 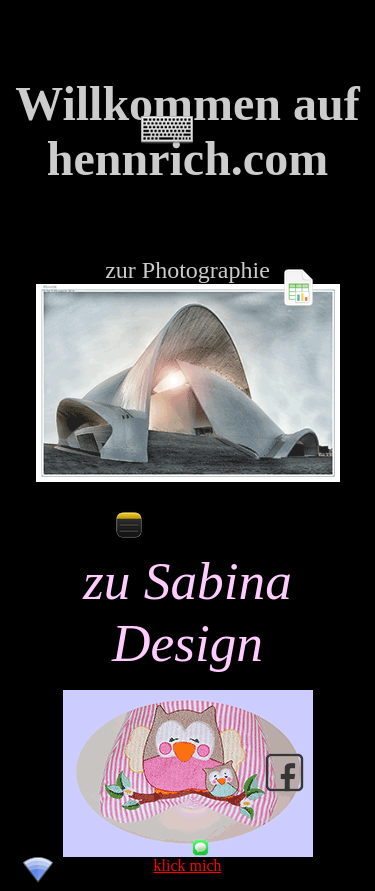 What do you see at coordinates (38, 869) in the screenshot?
I see `indicates wireless network connection status` at bounding box center [38, 869].